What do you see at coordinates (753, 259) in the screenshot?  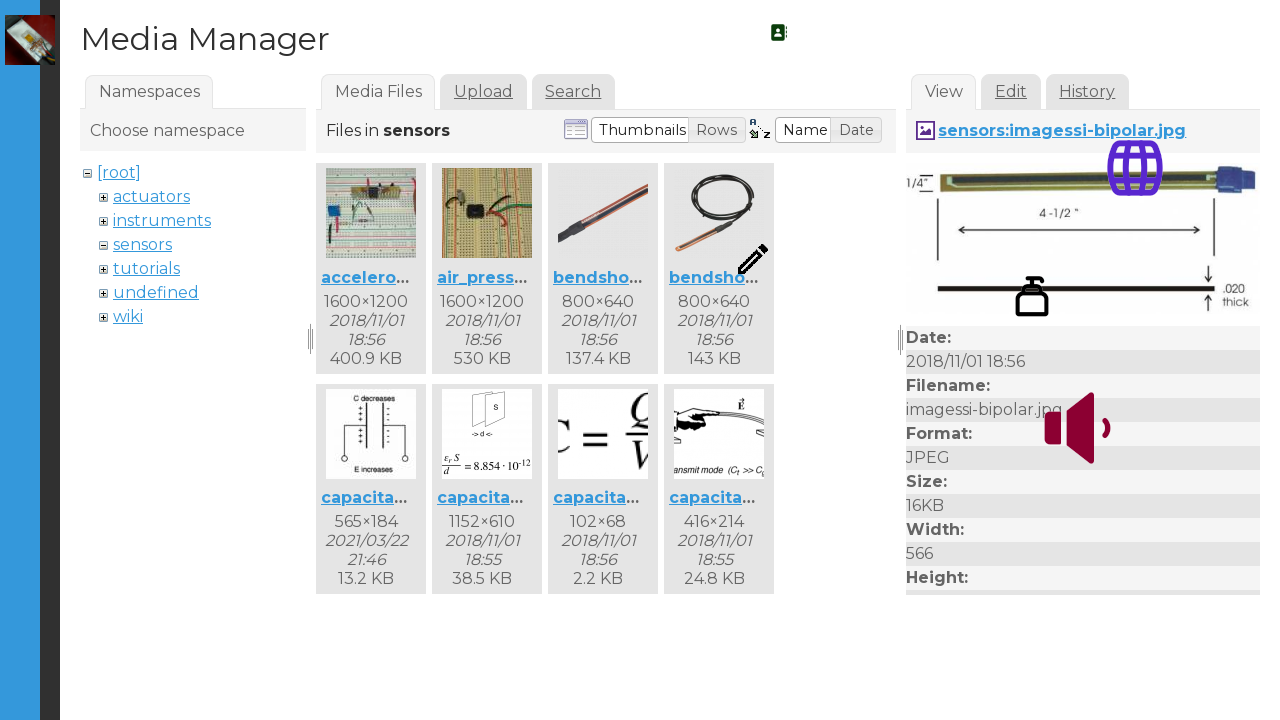 I see `edit or modify content` at bounding box center [753, 259].